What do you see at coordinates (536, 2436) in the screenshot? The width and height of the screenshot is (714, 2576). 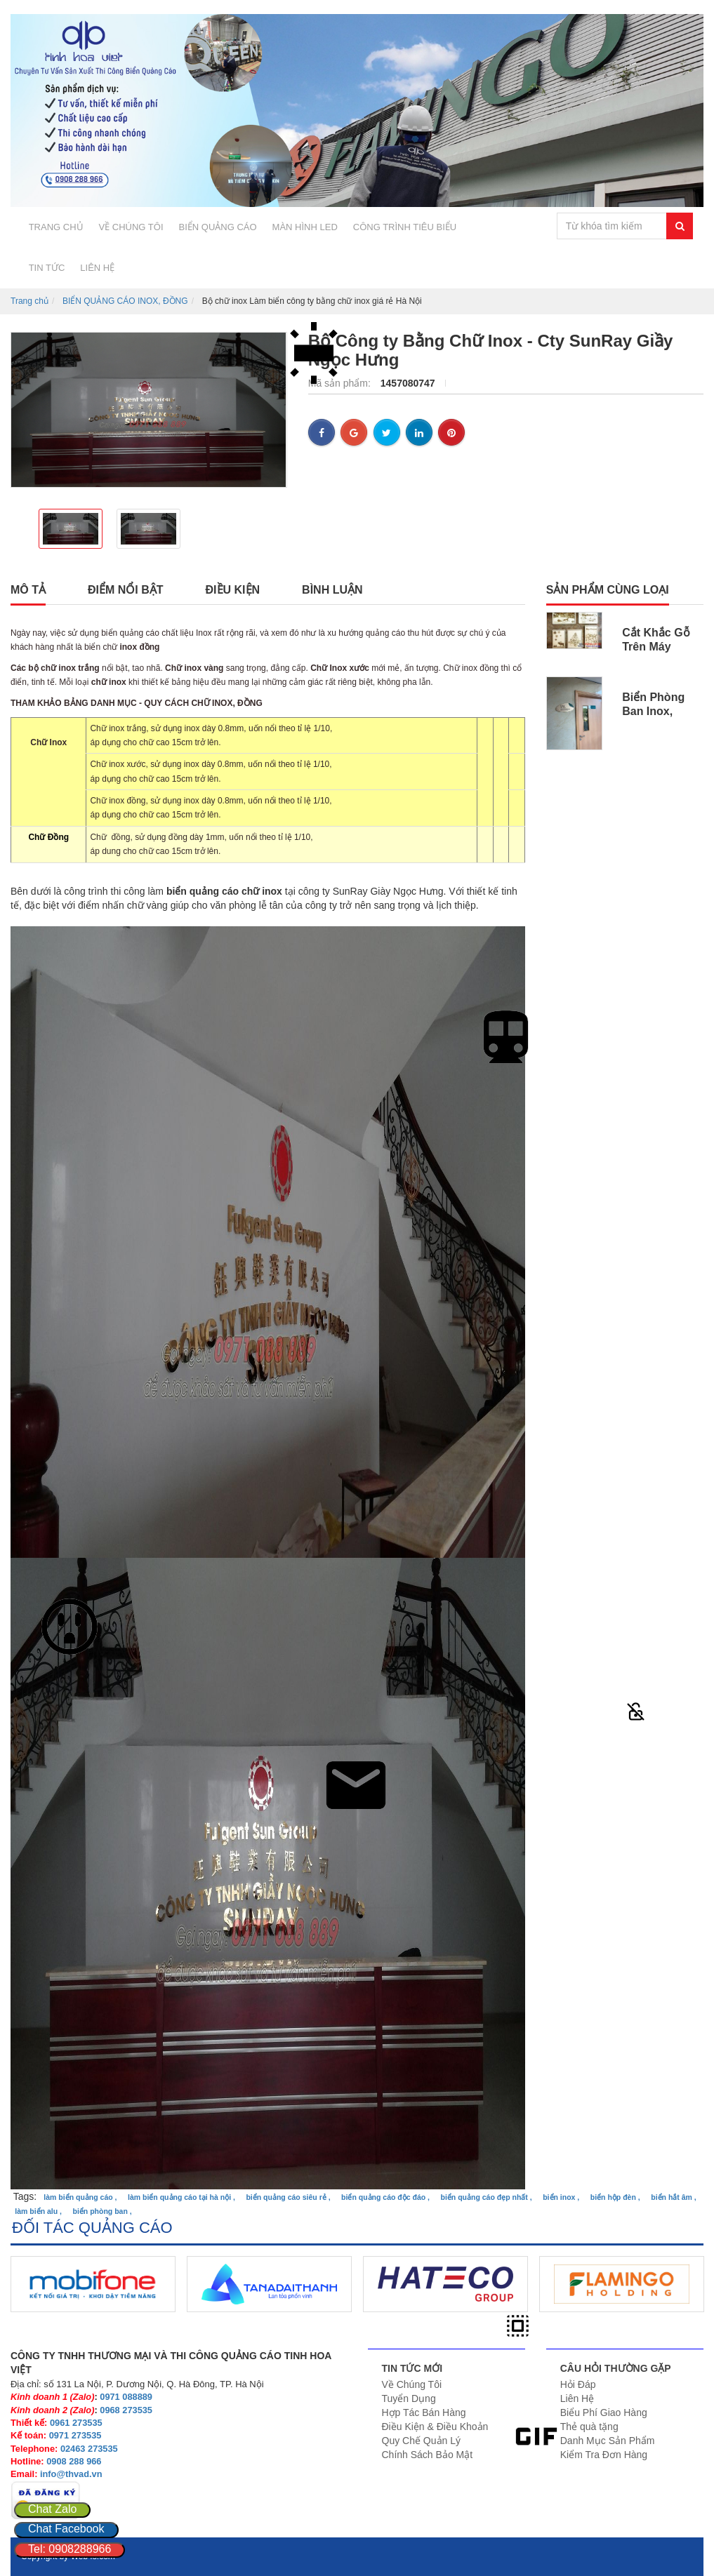 I see `insert a GIF into a message or post` at bounding box center [536, 2436].